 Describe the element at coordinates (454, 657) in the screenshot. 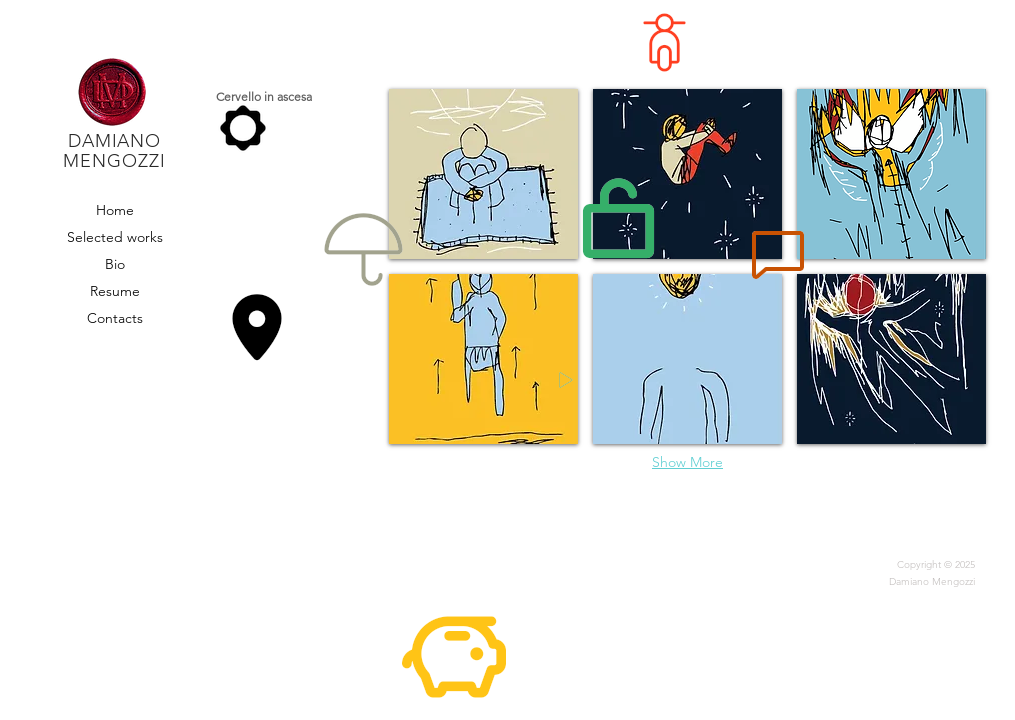

I see `access savings or budget features` at that location.